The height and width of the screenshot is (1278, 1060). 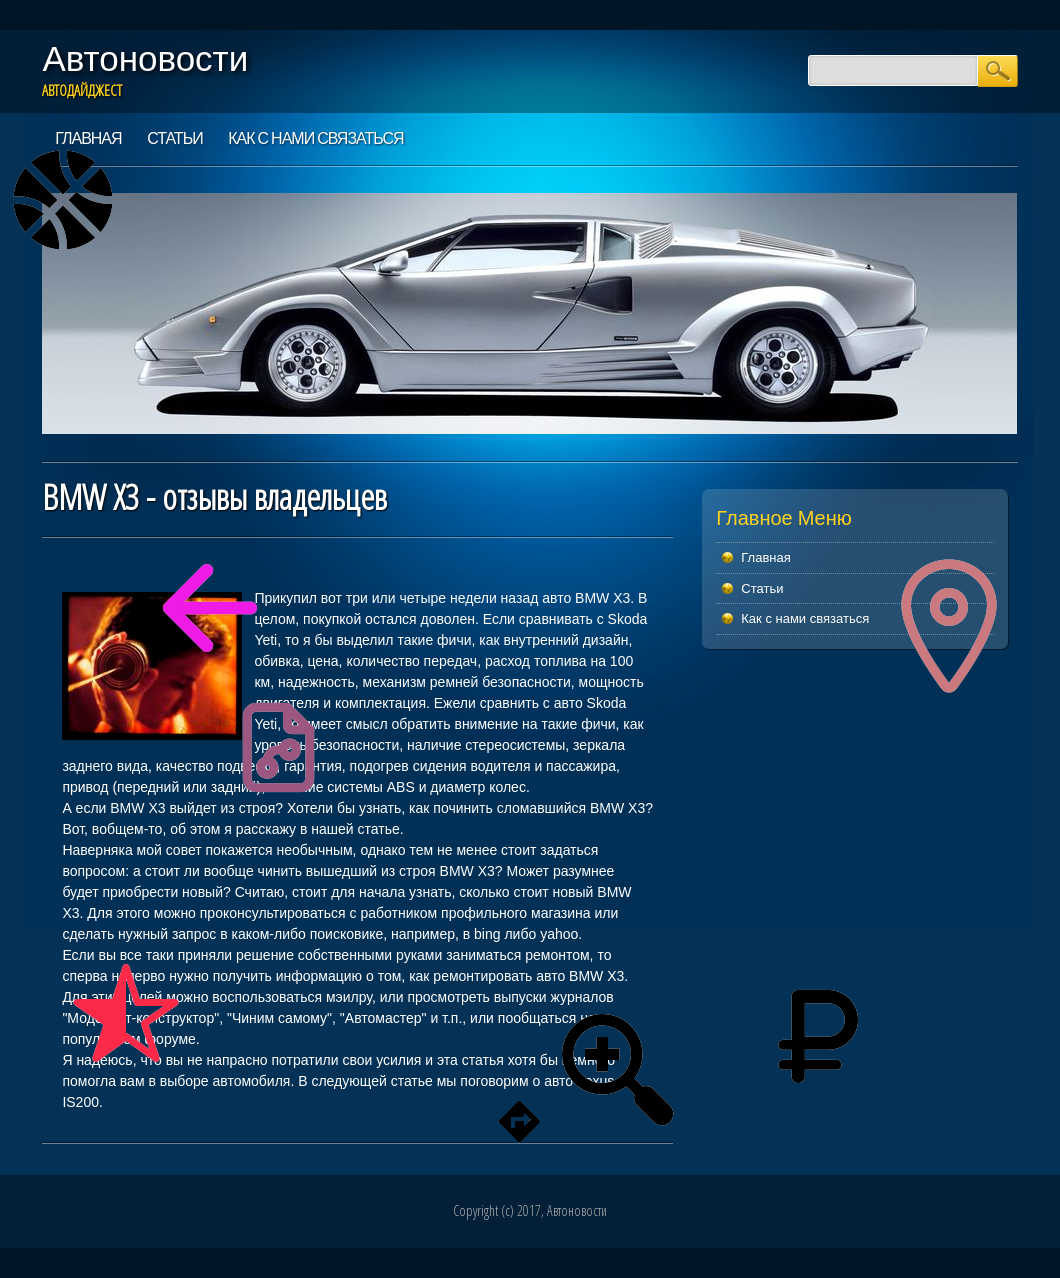 What do you see at coordinates (619, 1071) in the screenshot?
I see `zoom in on content` at bounding box center [619, 1071].